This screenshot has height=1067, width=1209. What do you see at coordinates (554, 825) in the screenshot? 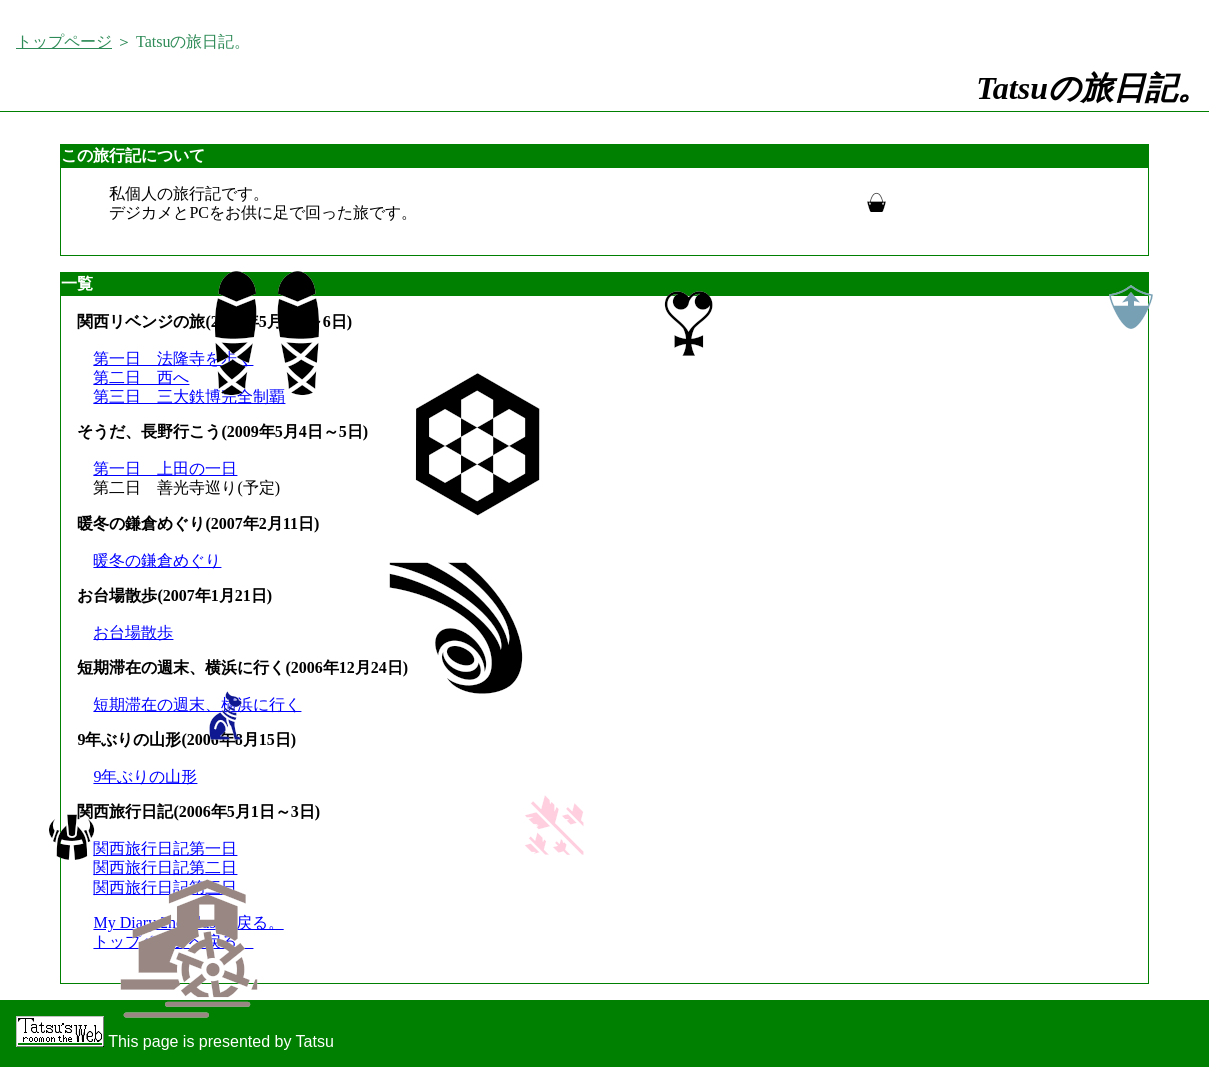
I see `launch multiple projectiles or arrows` at bounding box center [554, 825].